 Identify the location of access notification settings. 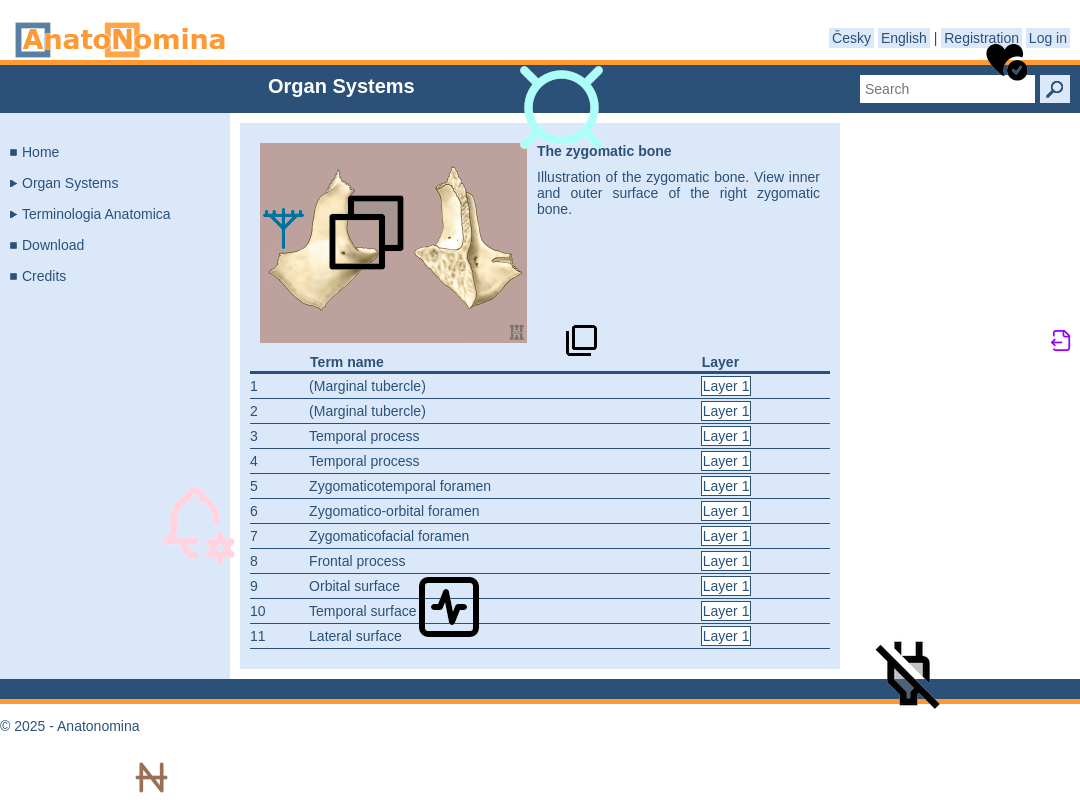
(195, 523).